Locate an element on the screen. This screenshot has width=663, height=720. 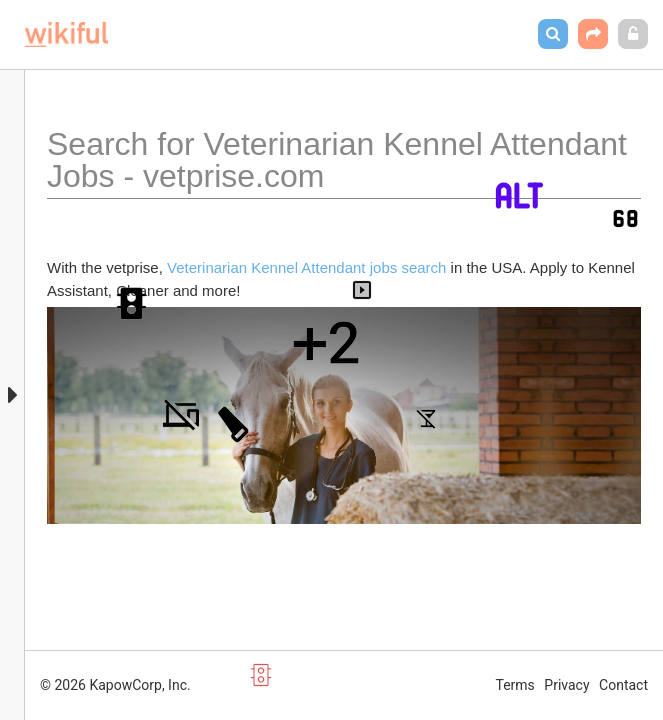
device linking is disabled or unavailable is located at coordinates (181, 415).